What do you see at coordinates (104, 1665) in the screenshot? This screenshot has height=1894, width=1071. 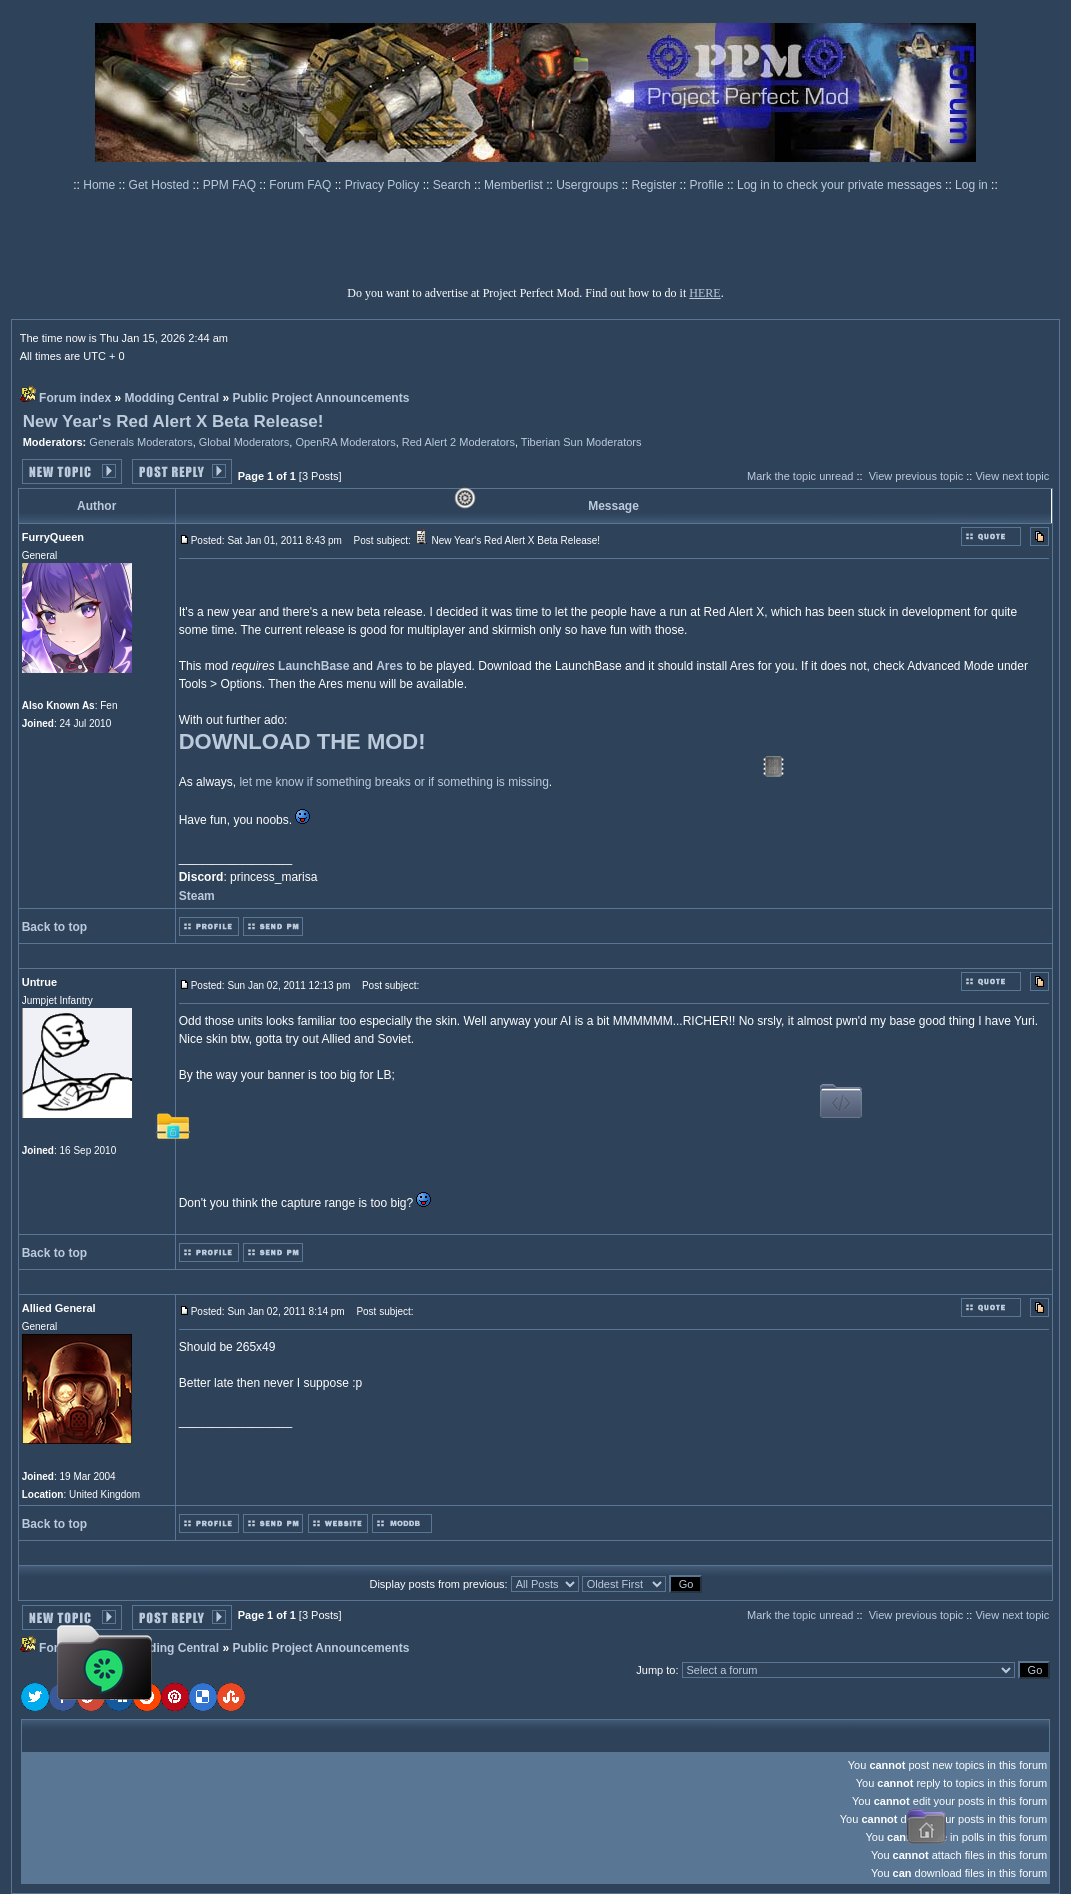 I see `folder containing cucumber/gherkin test files` at bounding box center [104, 1665].